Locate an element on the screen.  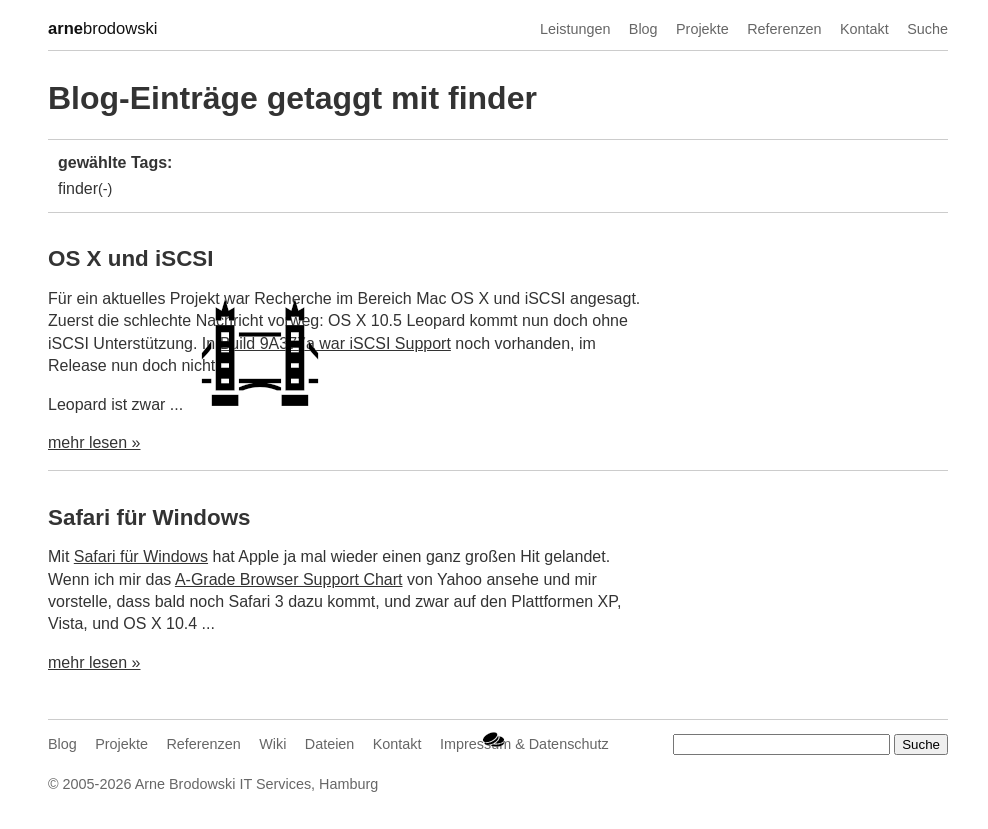
view London landmarks or attractions is located at coordinates (260, 350).